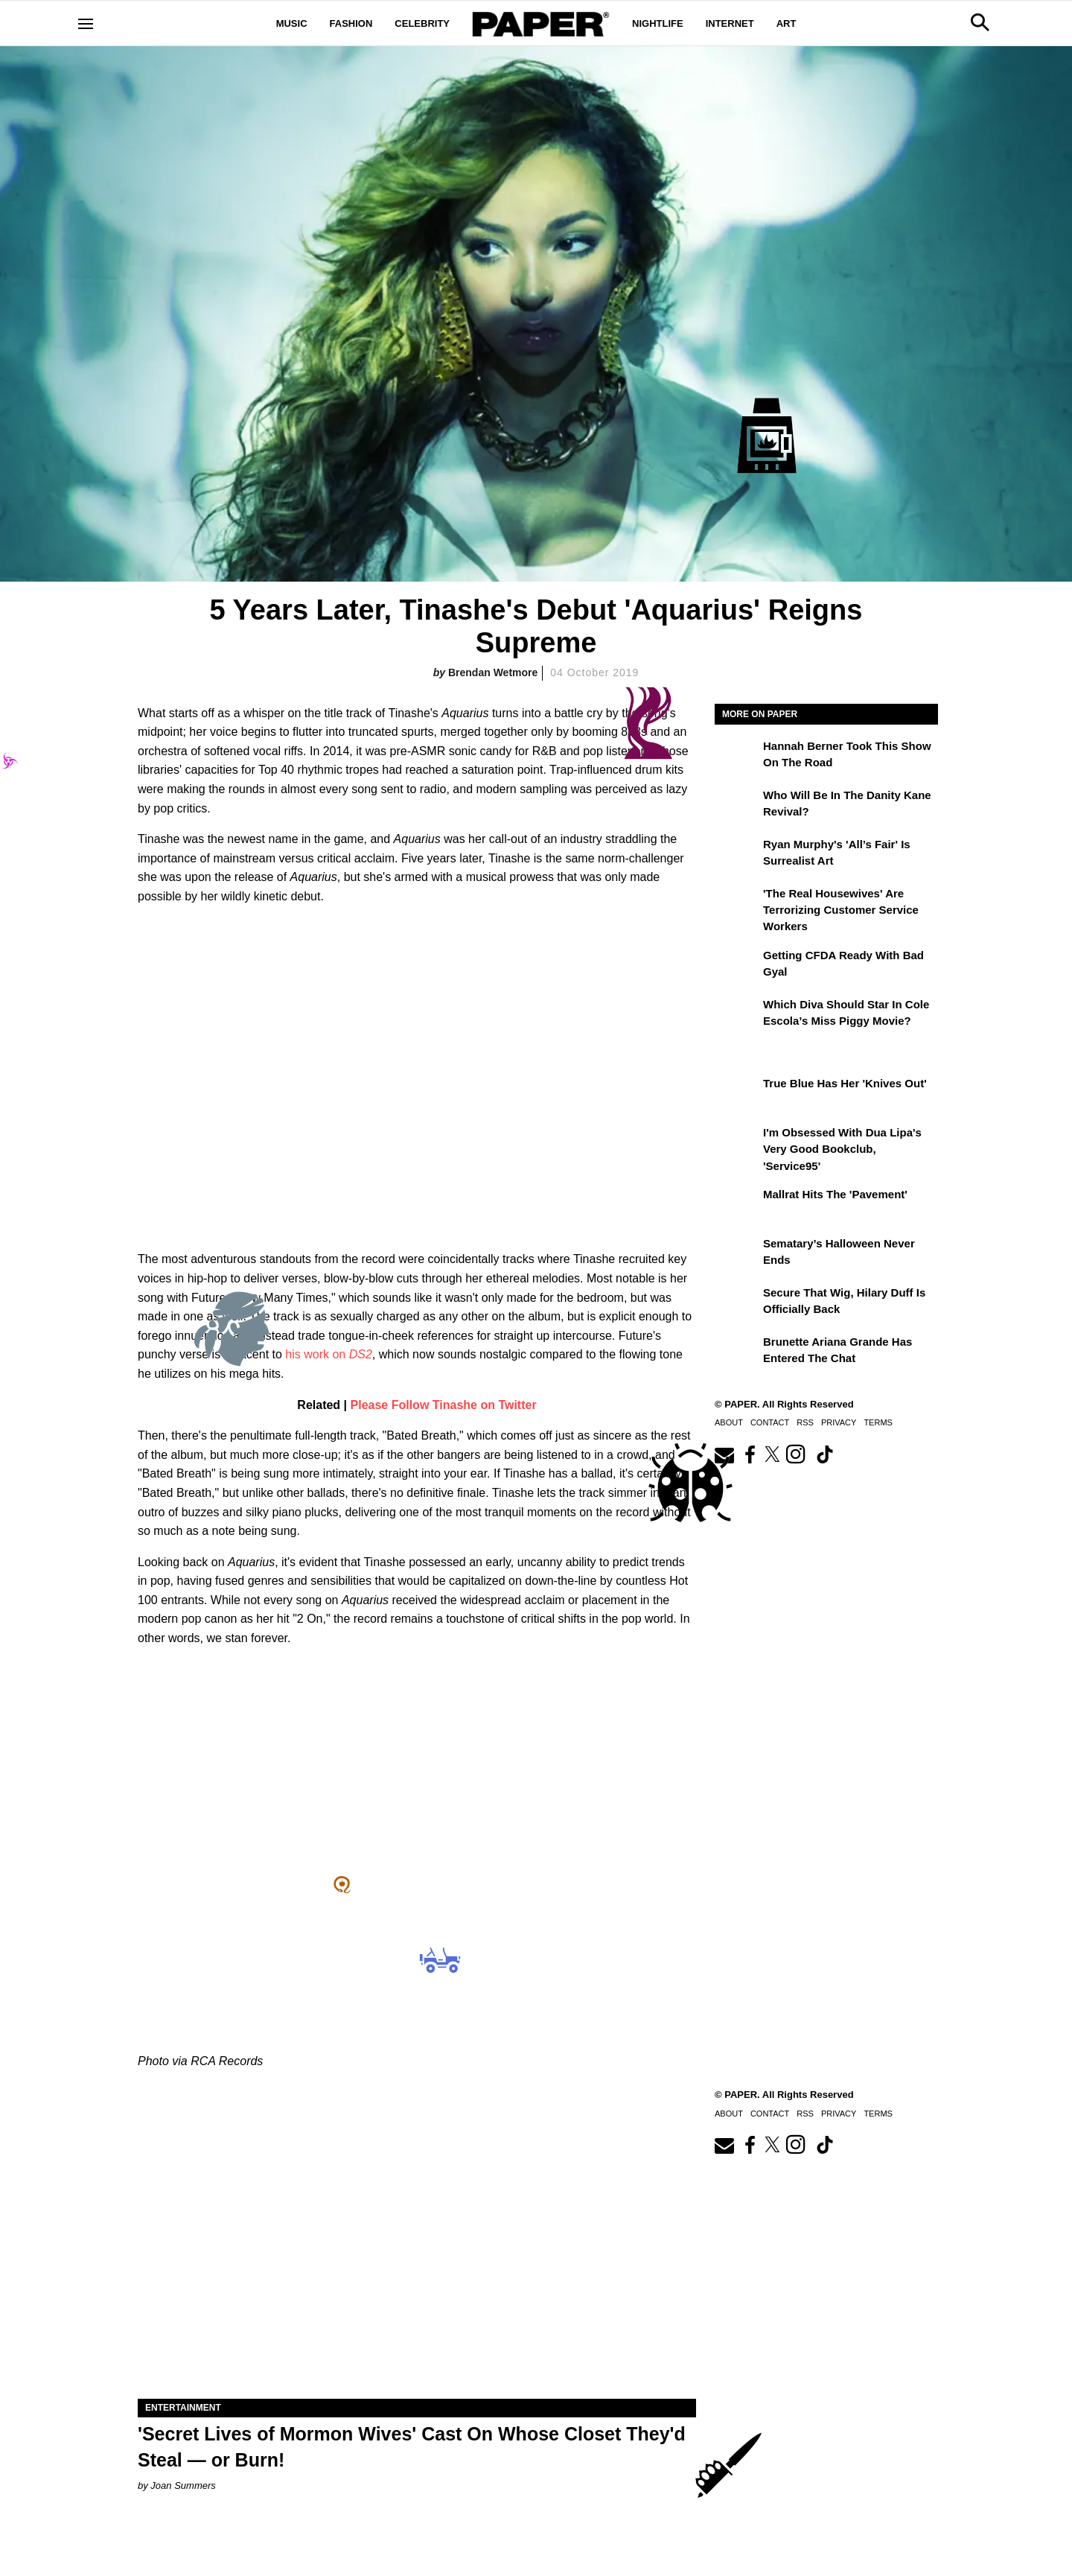  I want to click on access furnace or heating controls, so click(767, 436).